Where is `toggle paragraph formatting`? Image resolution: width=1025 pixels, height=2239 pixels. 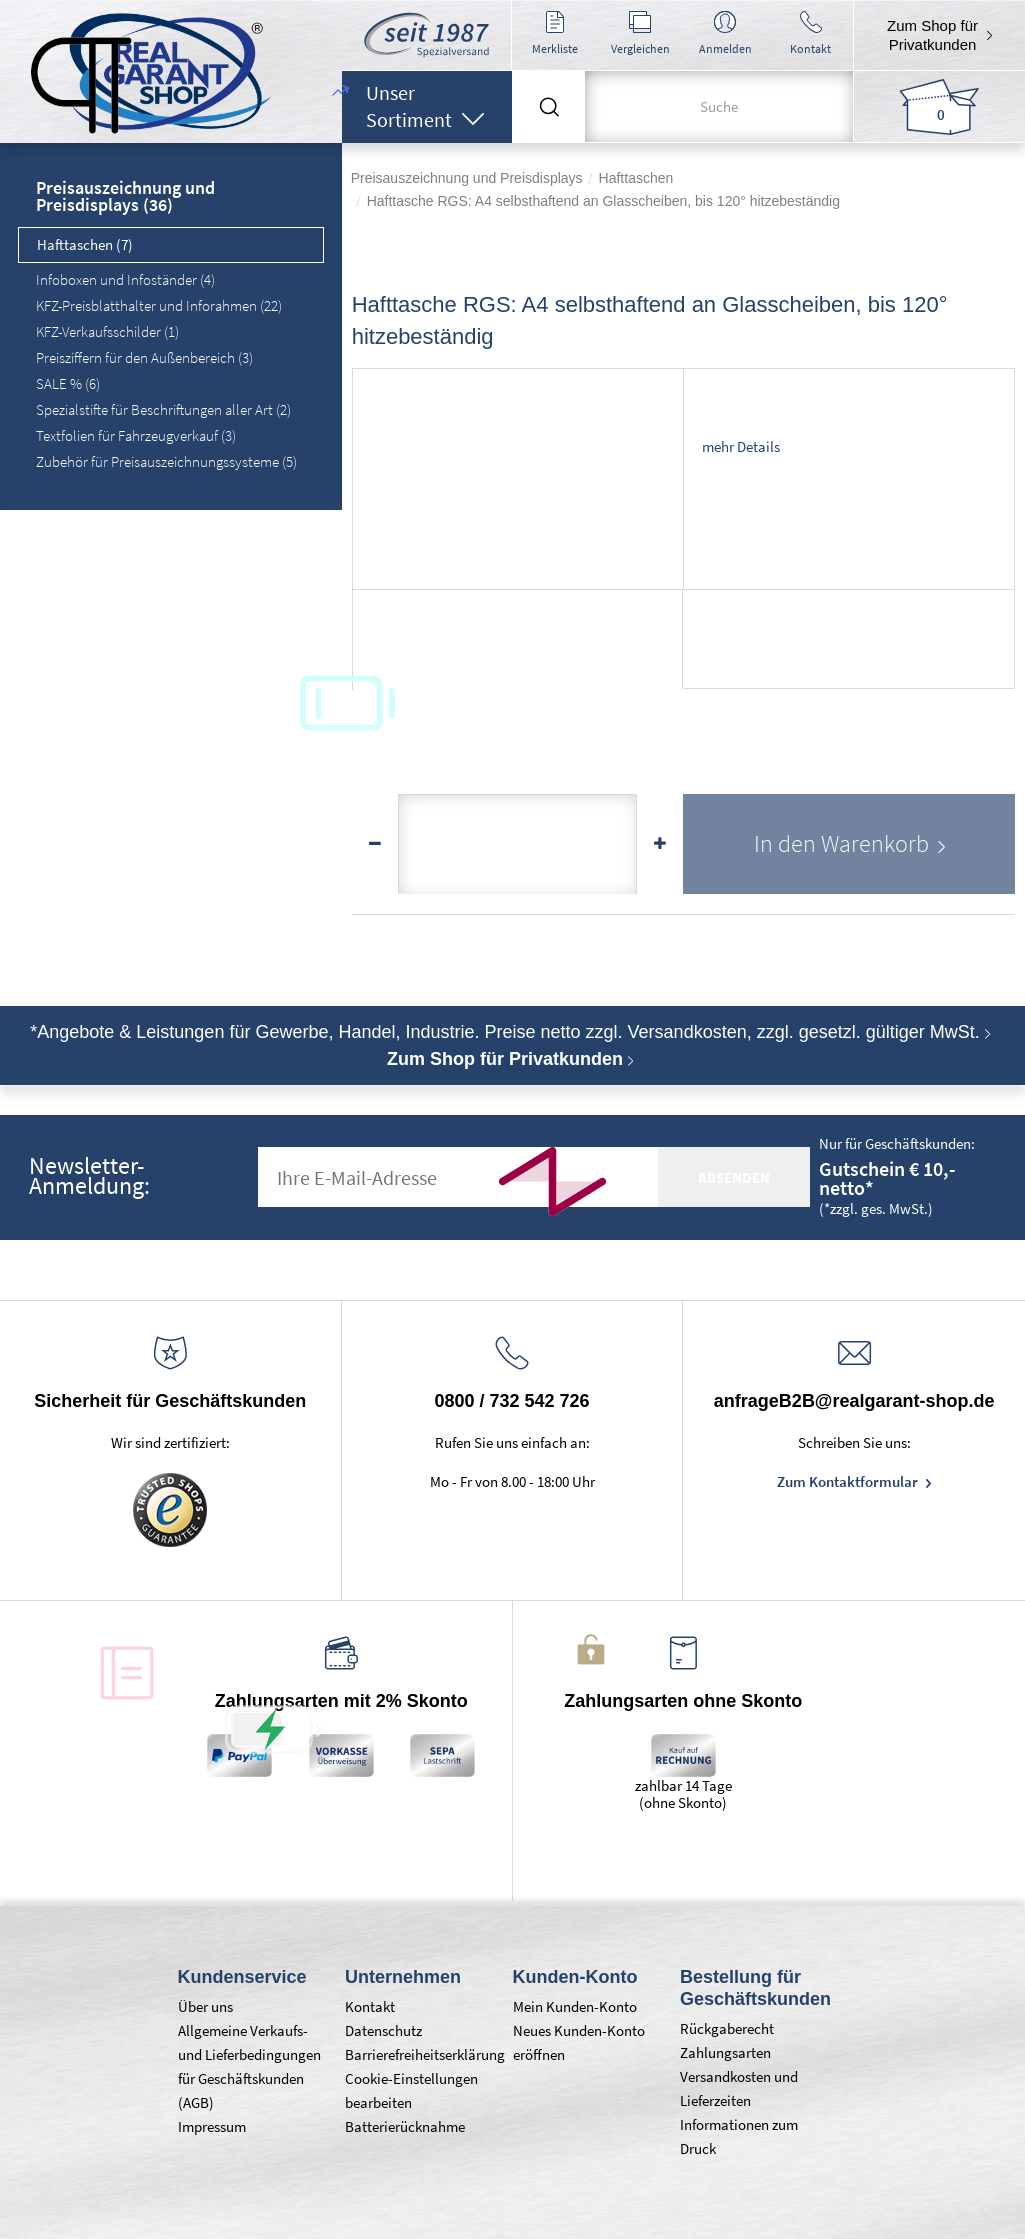
toggle paragraph formatting is located at coordinates (83, 85).